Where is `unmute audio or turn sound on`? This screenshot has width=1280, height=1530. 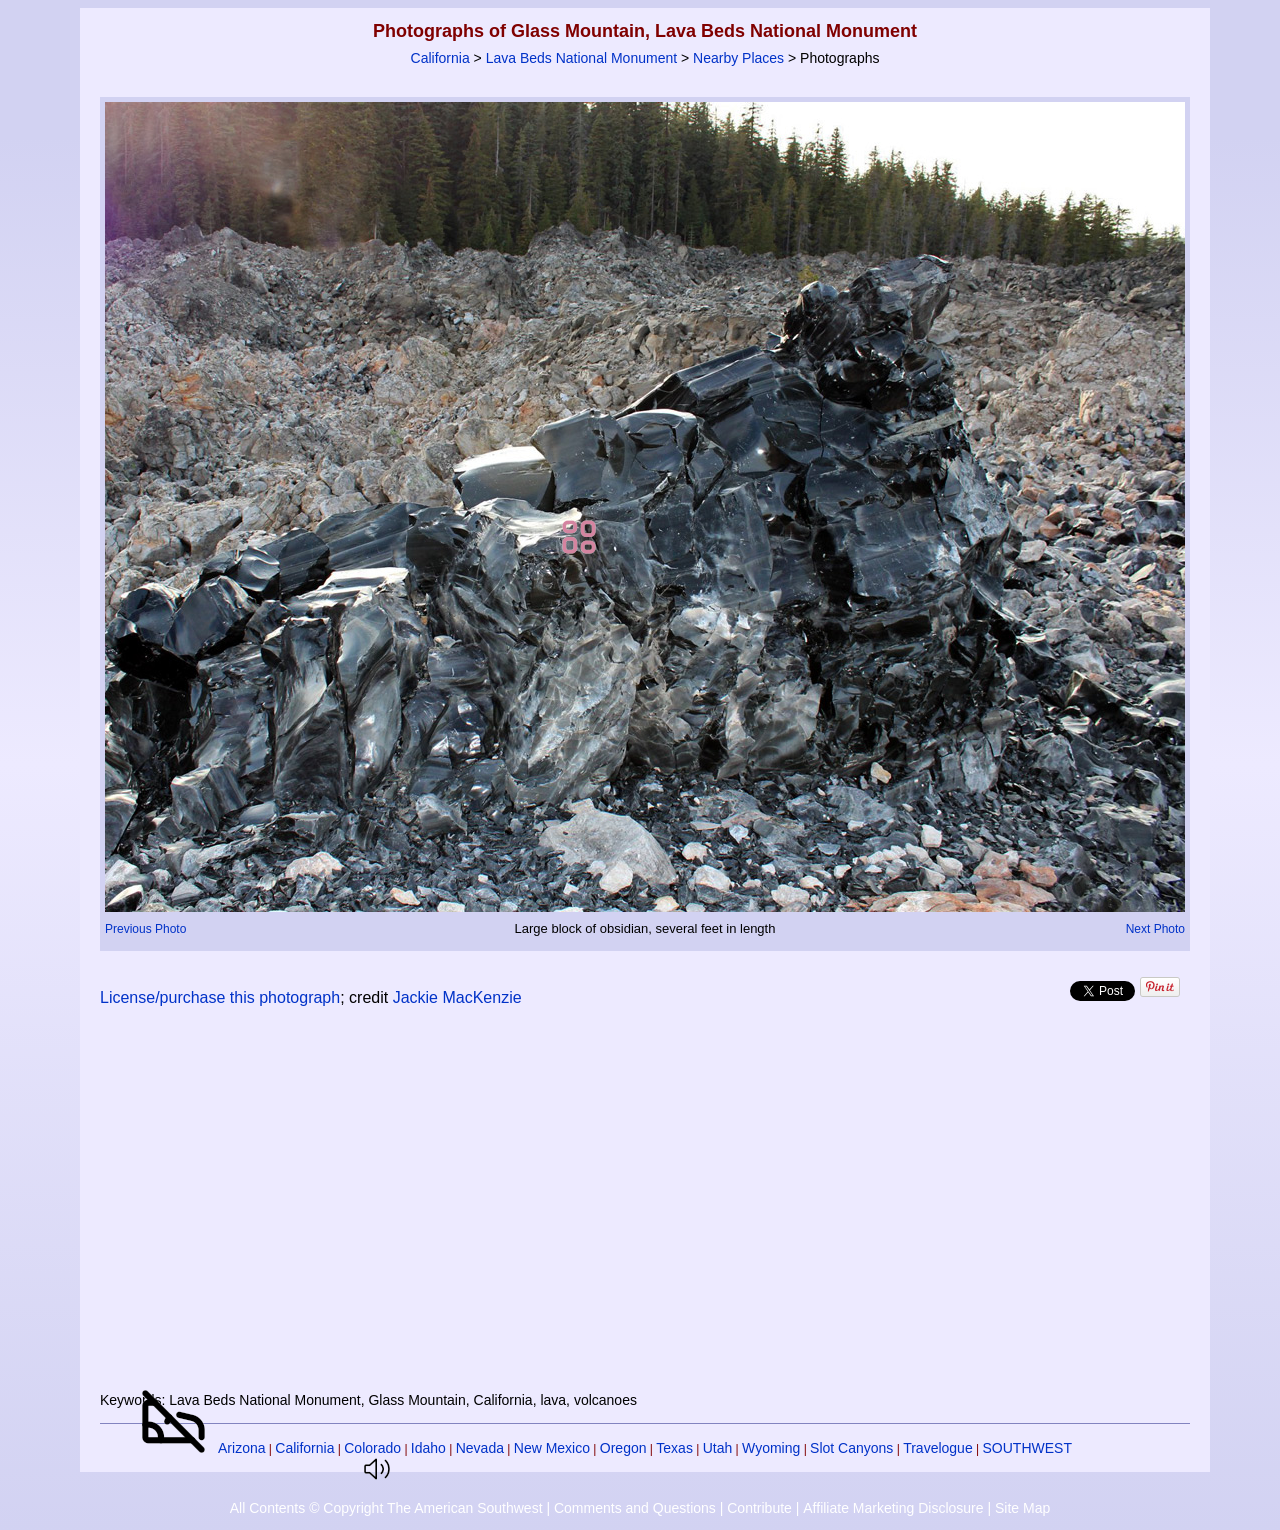
unmute audio or turn sound on is located at coordinates (377, 1469).